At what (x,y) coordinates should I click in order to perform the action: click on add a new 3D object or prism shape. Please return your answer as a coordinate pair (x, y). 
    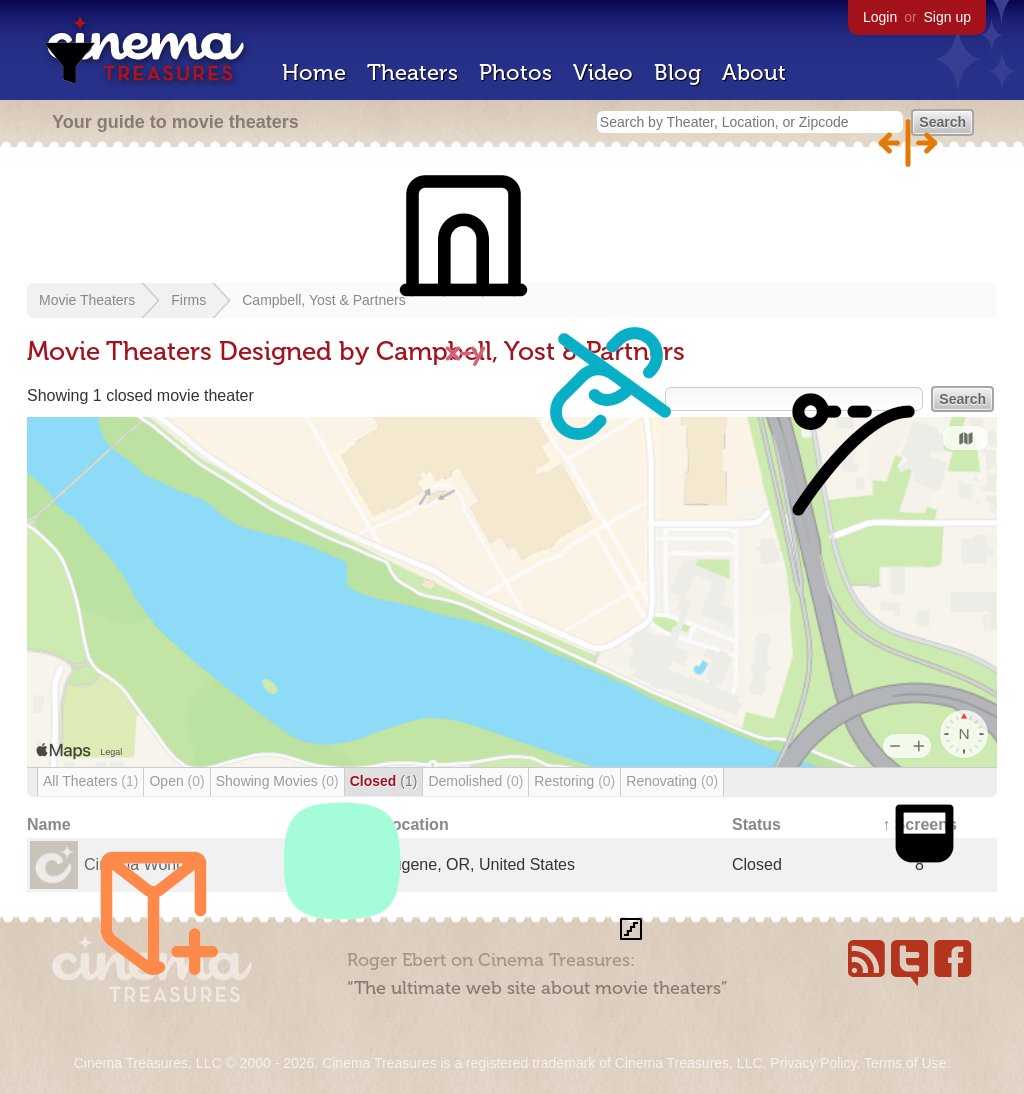
    Looking at the image, I should click on (153, 910).